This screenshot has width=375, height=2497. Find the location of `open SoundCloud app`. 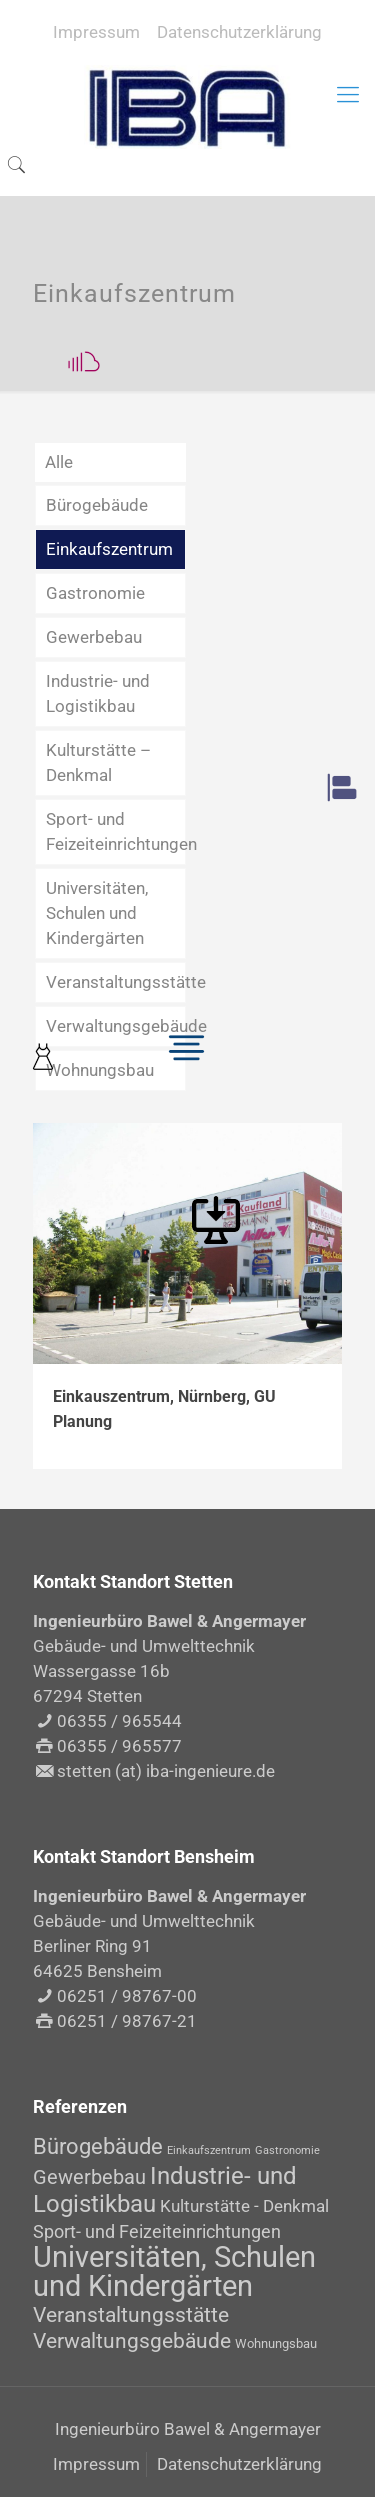

open SoundCloud app is located at coordinates (83, 362).